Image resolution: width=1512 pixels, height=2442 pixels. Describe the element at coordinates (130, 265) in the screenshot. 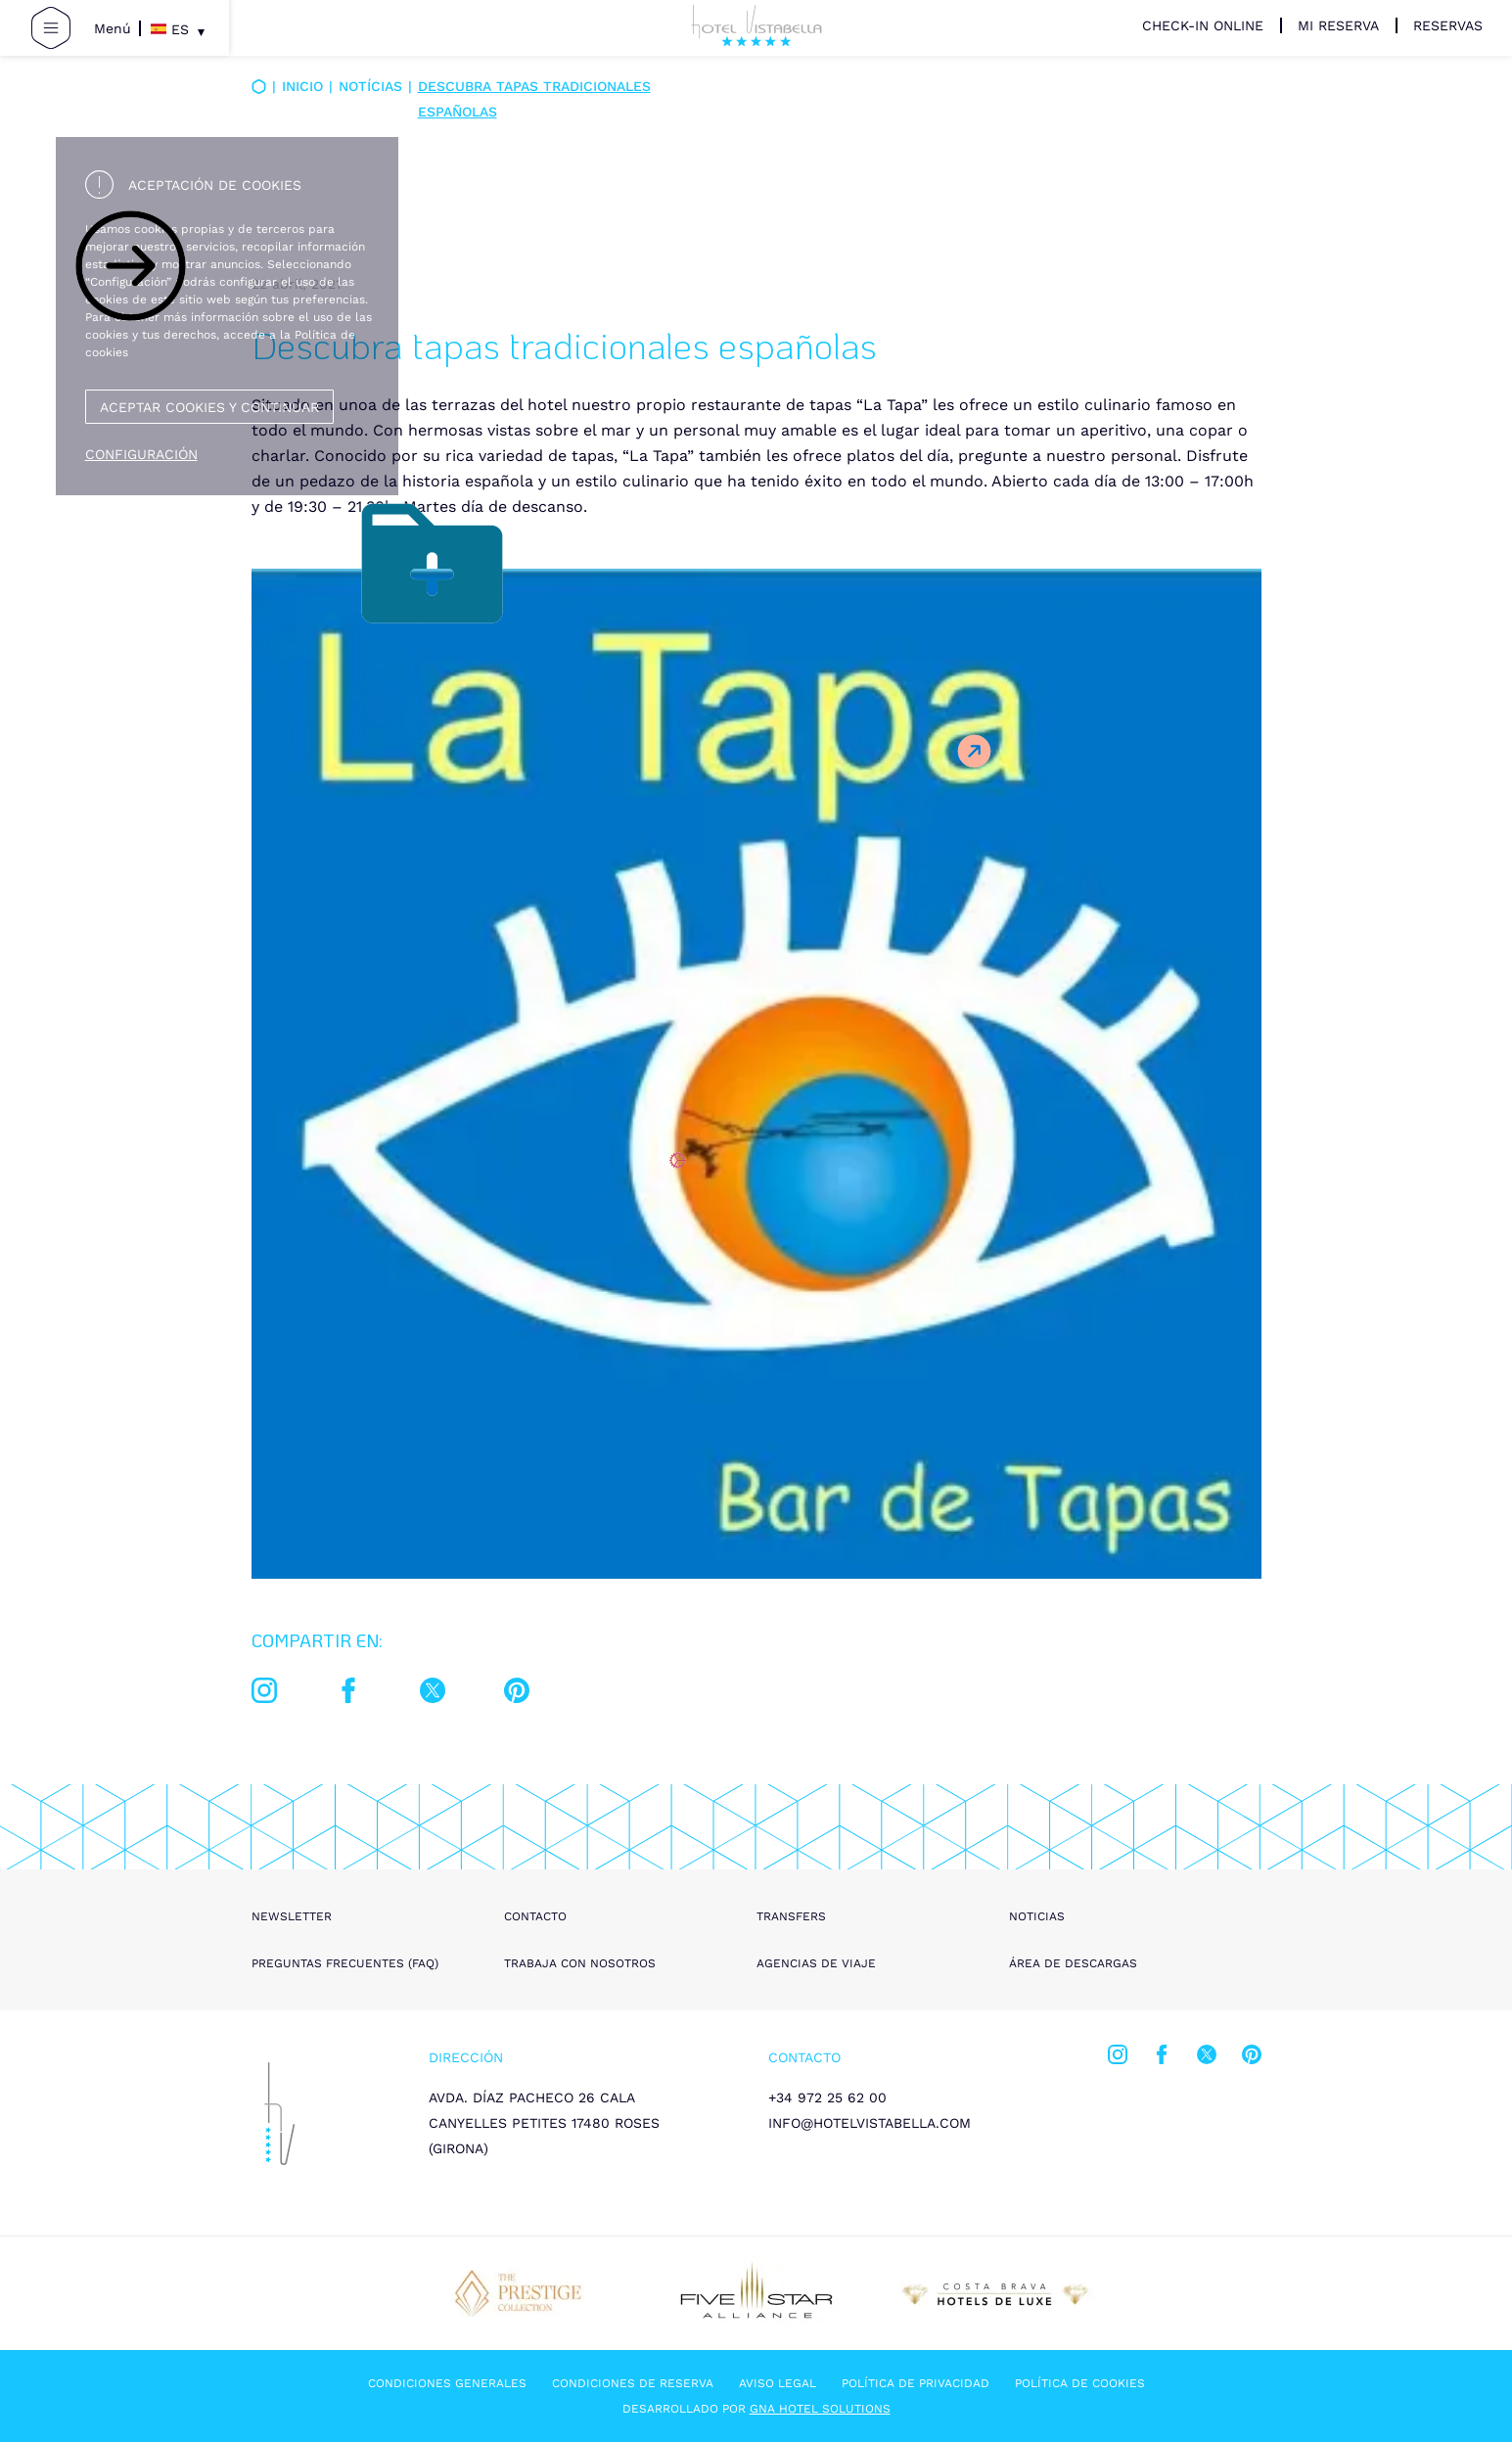

I see `proceed to the next step` at that location.